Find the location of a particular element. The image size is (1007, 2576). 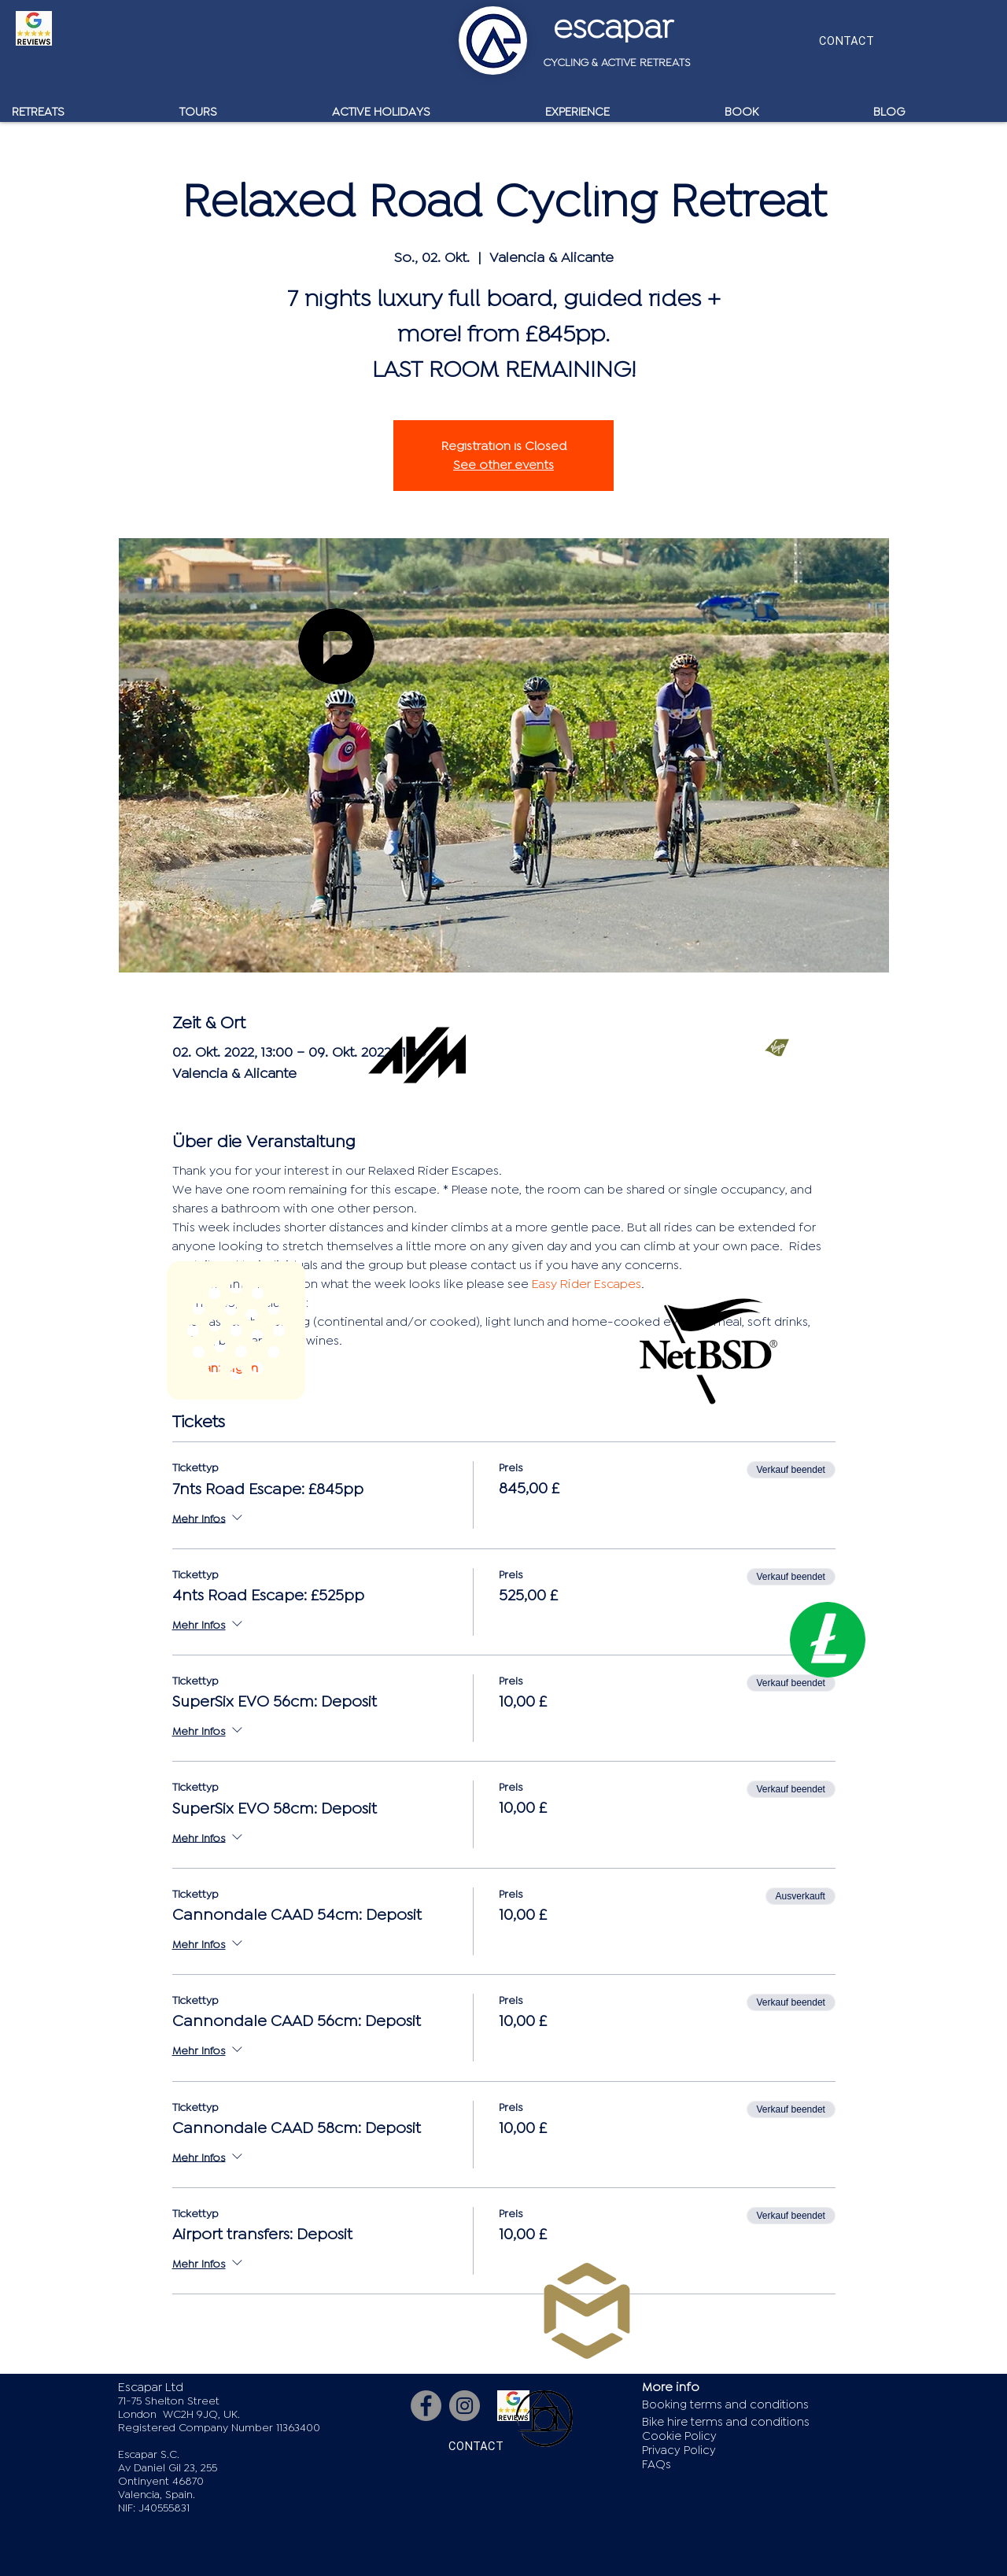

AVM company logo is located at coordinates (417, 1055).